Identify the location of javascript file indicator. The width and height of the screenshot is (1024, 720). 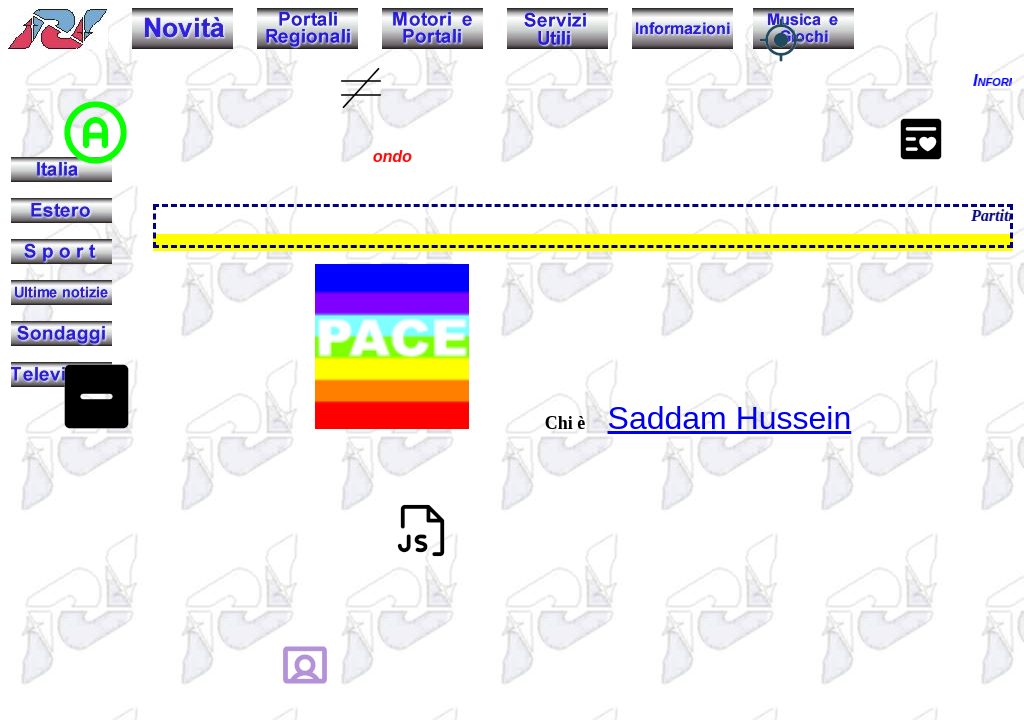
(422, 530).